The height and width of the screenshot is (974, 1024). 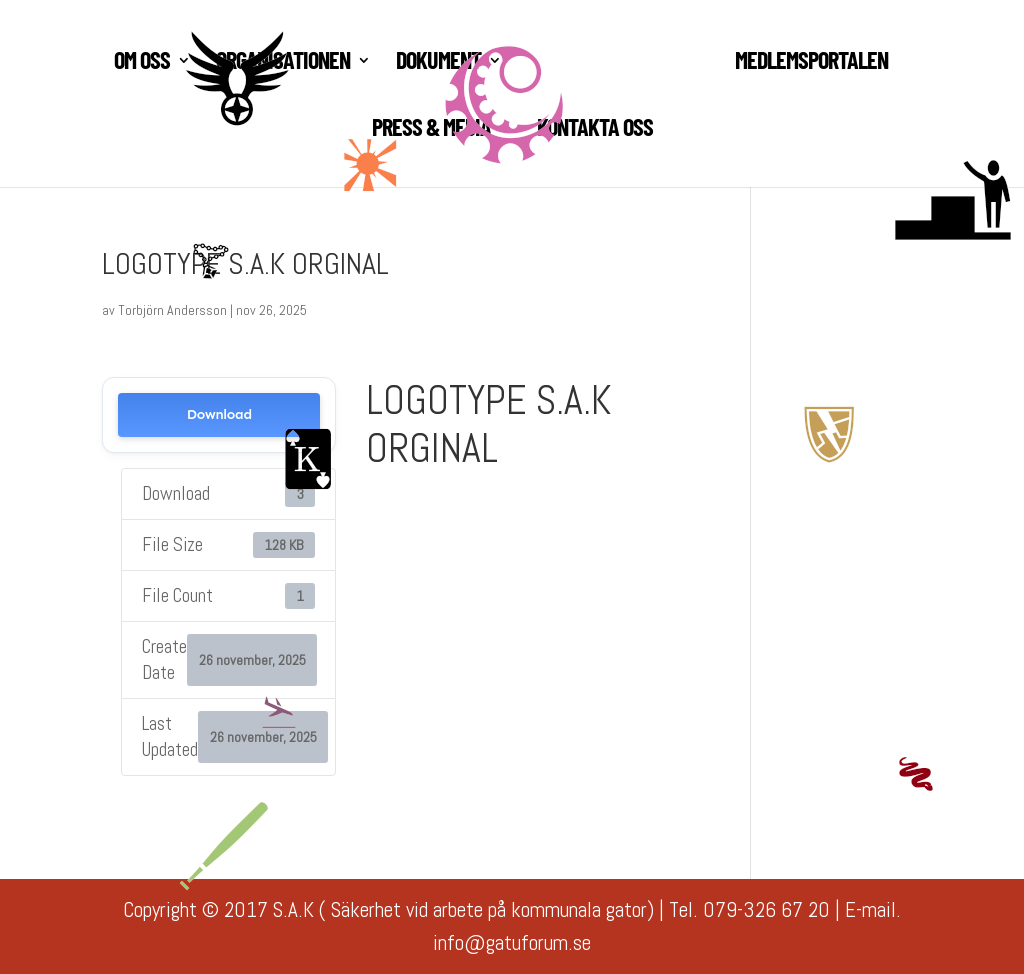 I want to click on king of spades playing card, so click(x=308, y=459).